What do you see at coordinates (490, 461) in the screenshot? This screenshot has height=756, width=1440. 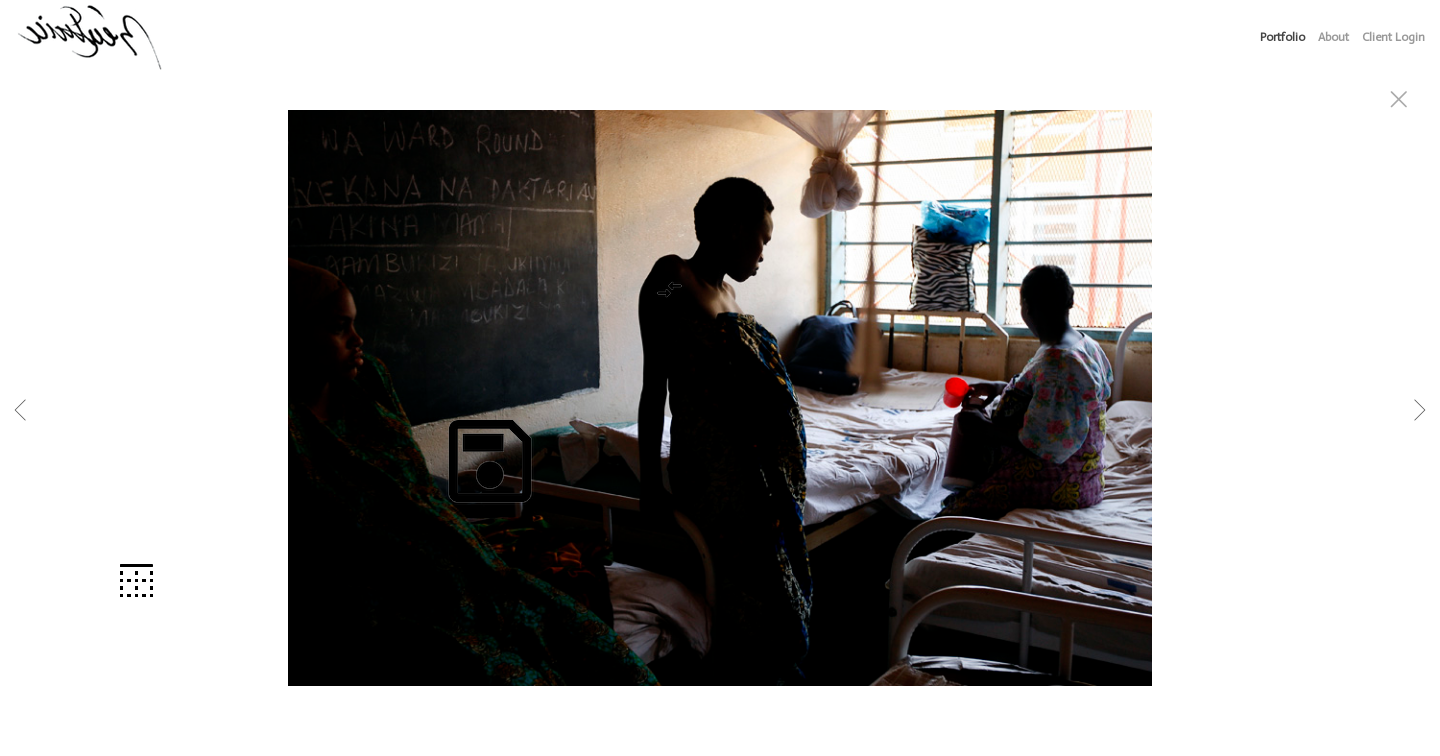 I see `save current file or document` at bounding box center [490, 461].